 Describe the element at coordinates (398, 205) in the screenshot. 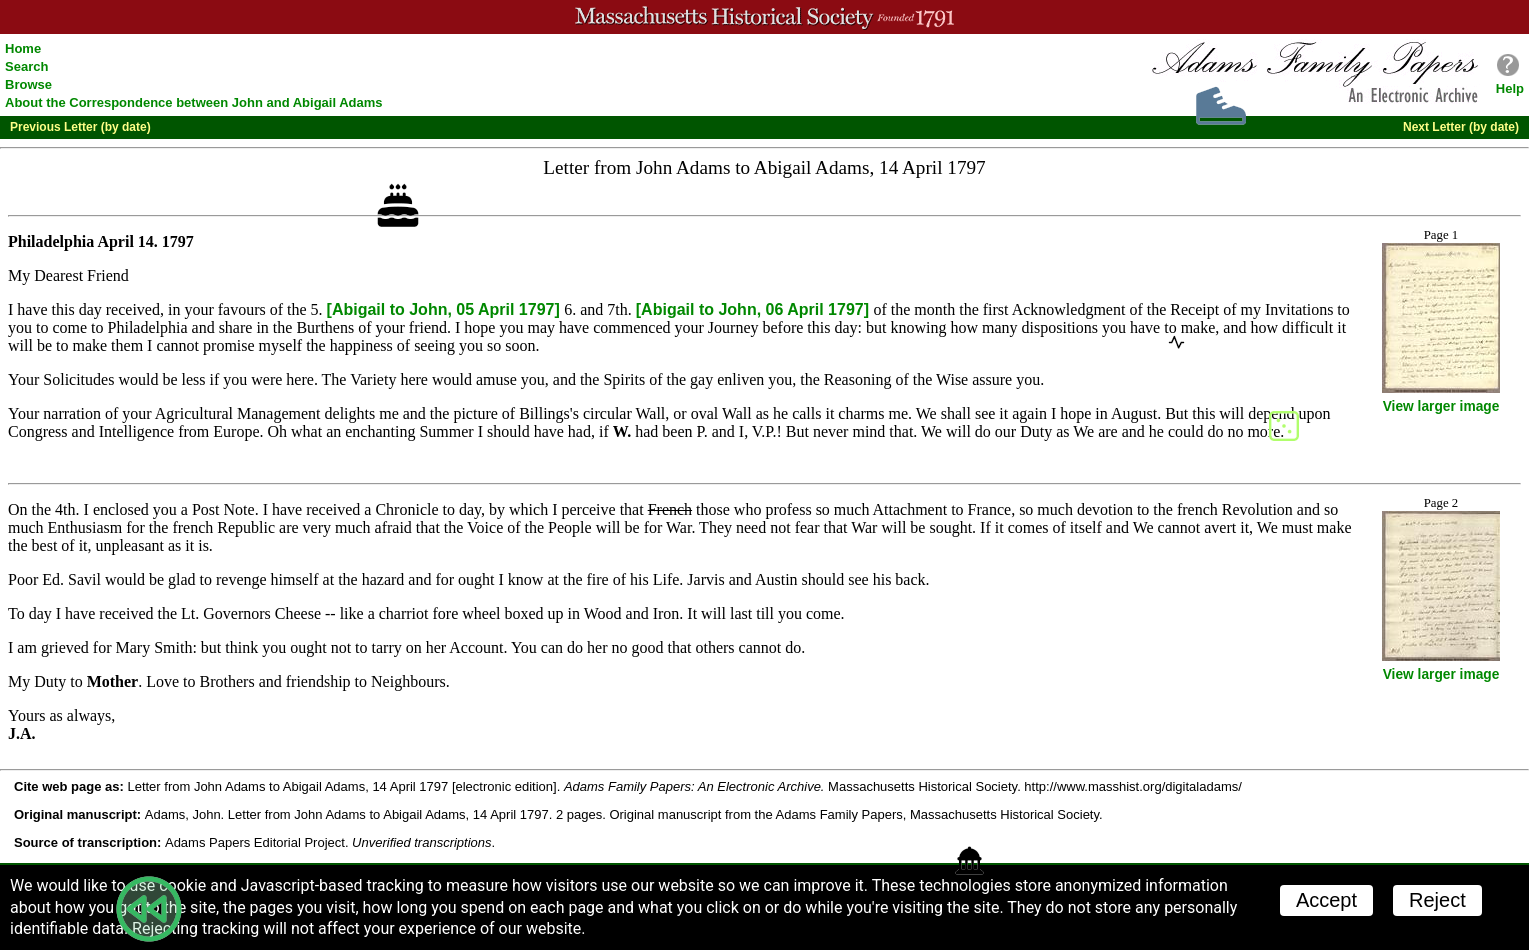

I see `view birthday or celebration notifications` at that location.